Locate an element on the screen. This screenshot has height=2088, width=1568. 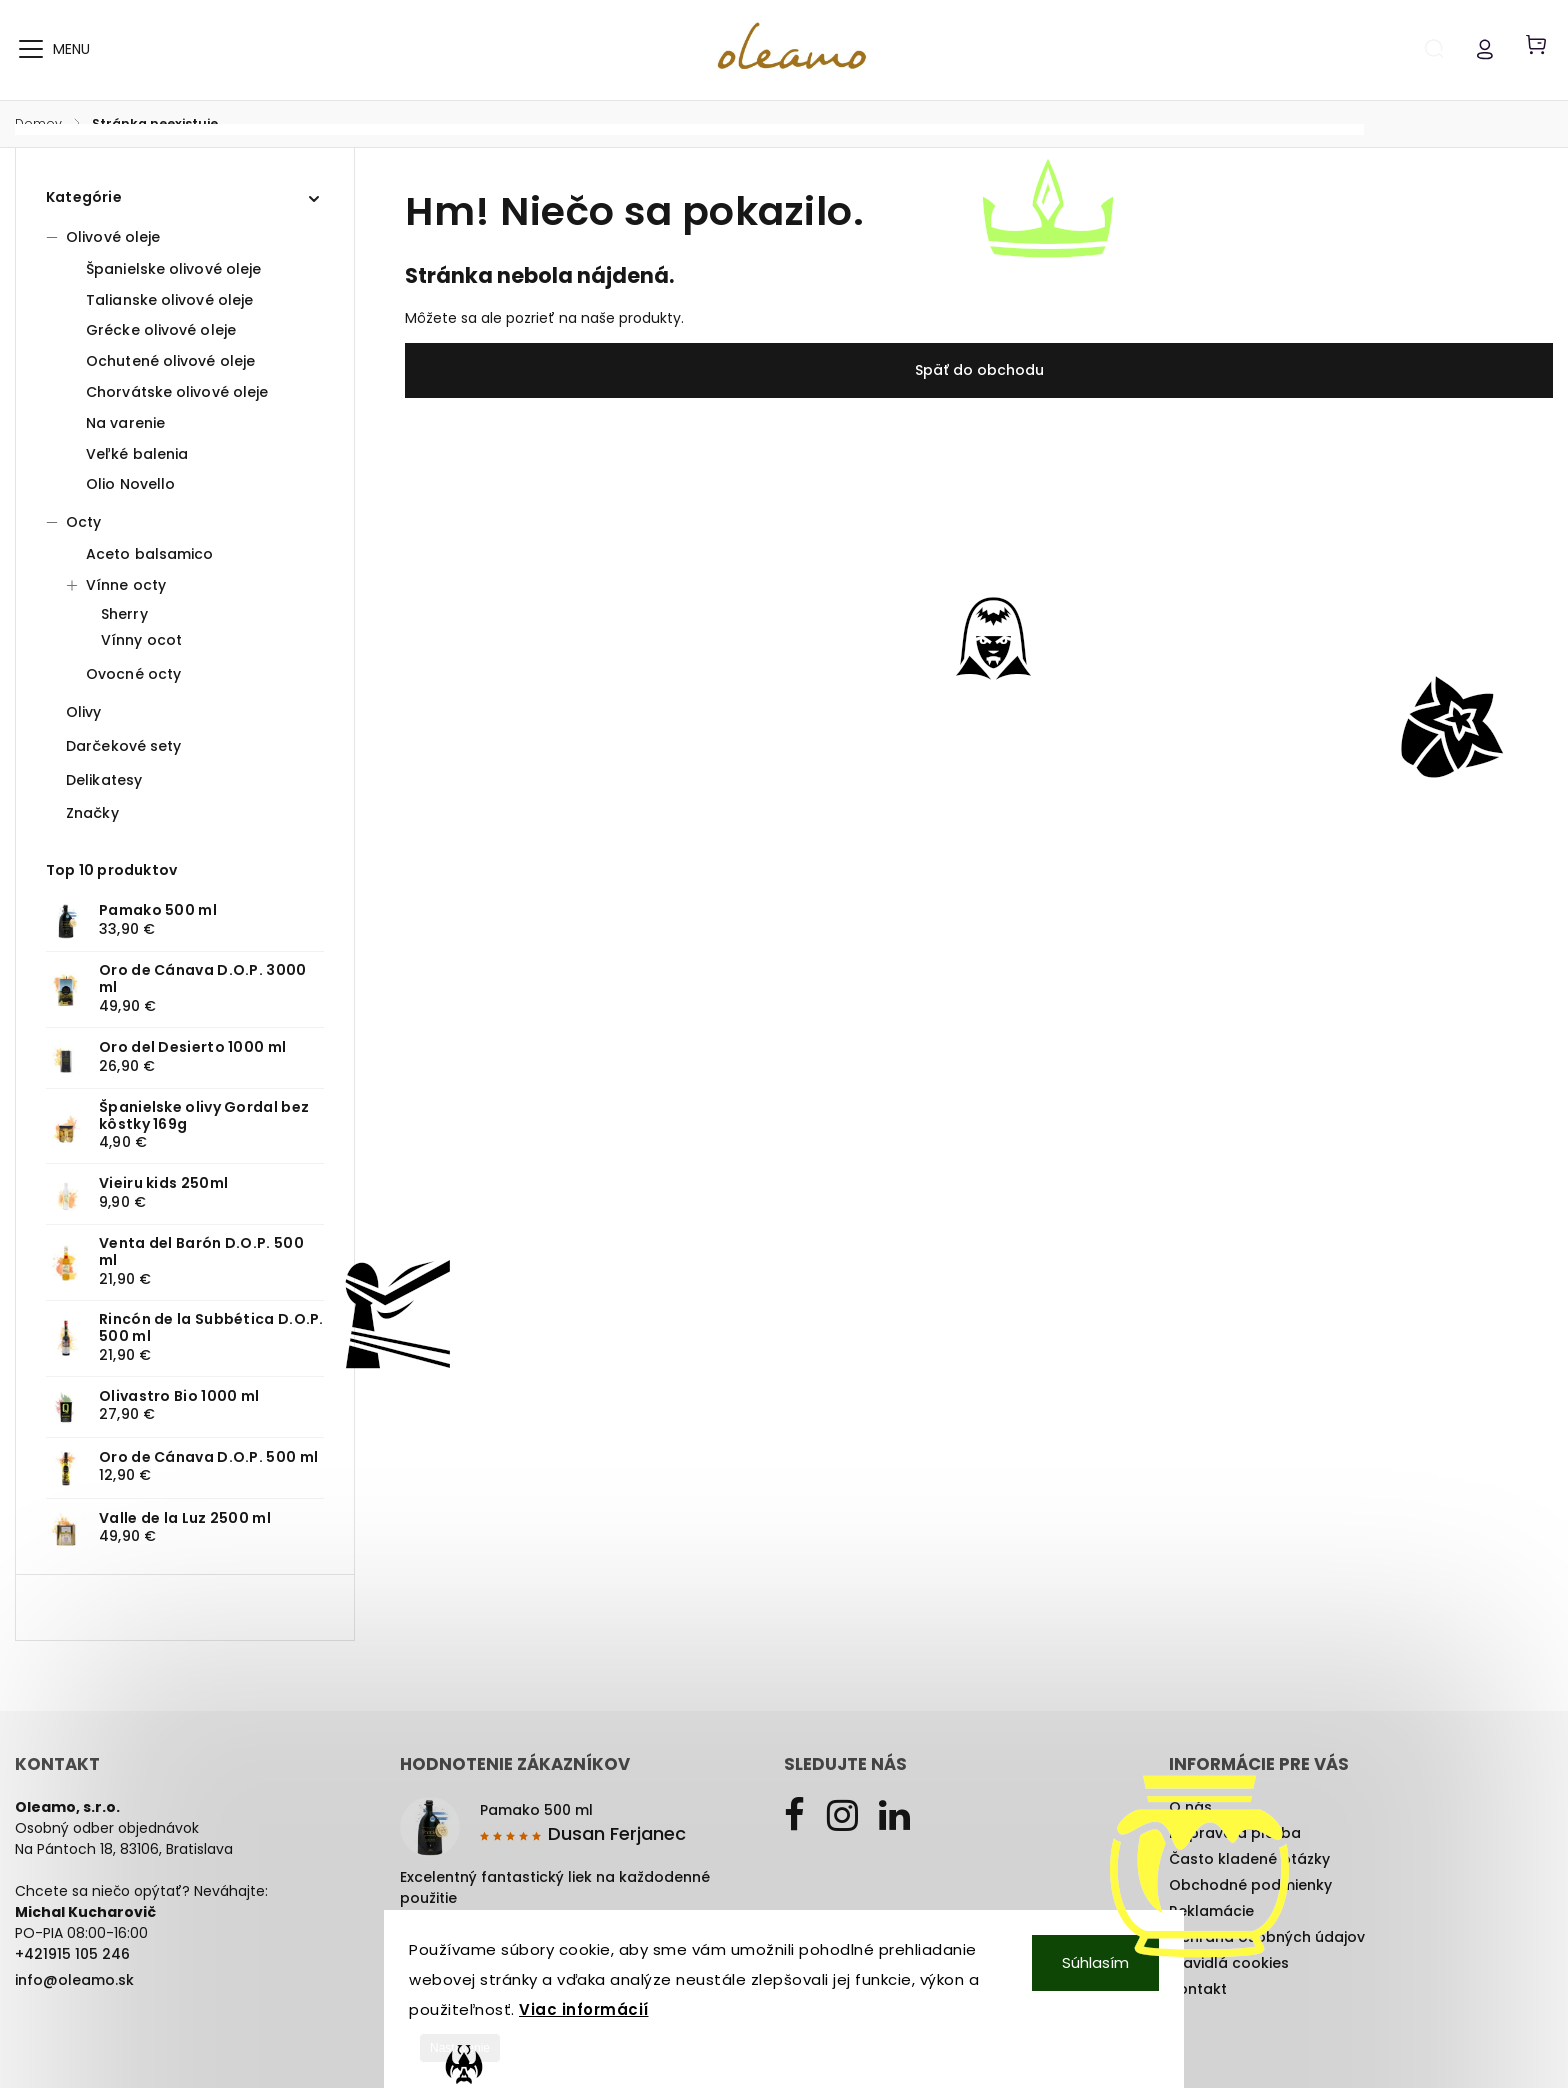
view inventory or storage container is located at coordinates (1199, 1866).